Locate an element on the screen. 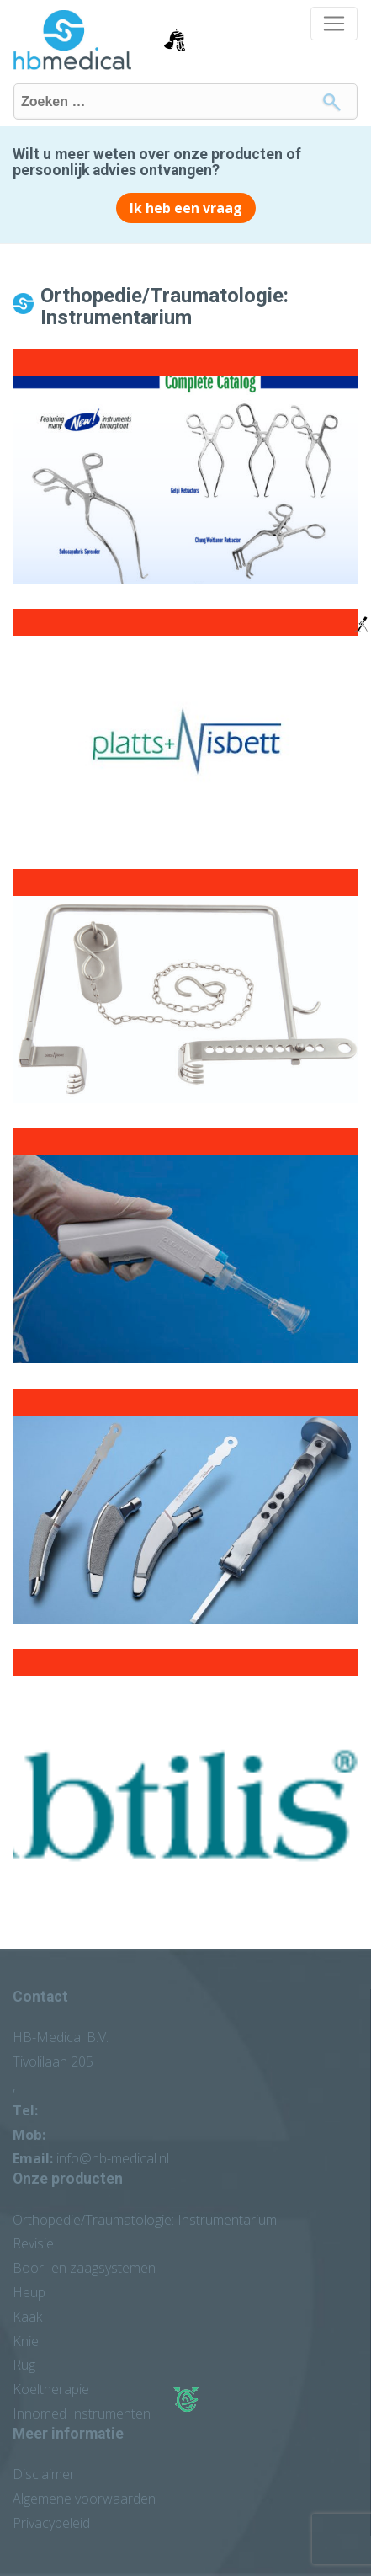  select roman soldier or centurion character class is located at coordinates (174, 40).